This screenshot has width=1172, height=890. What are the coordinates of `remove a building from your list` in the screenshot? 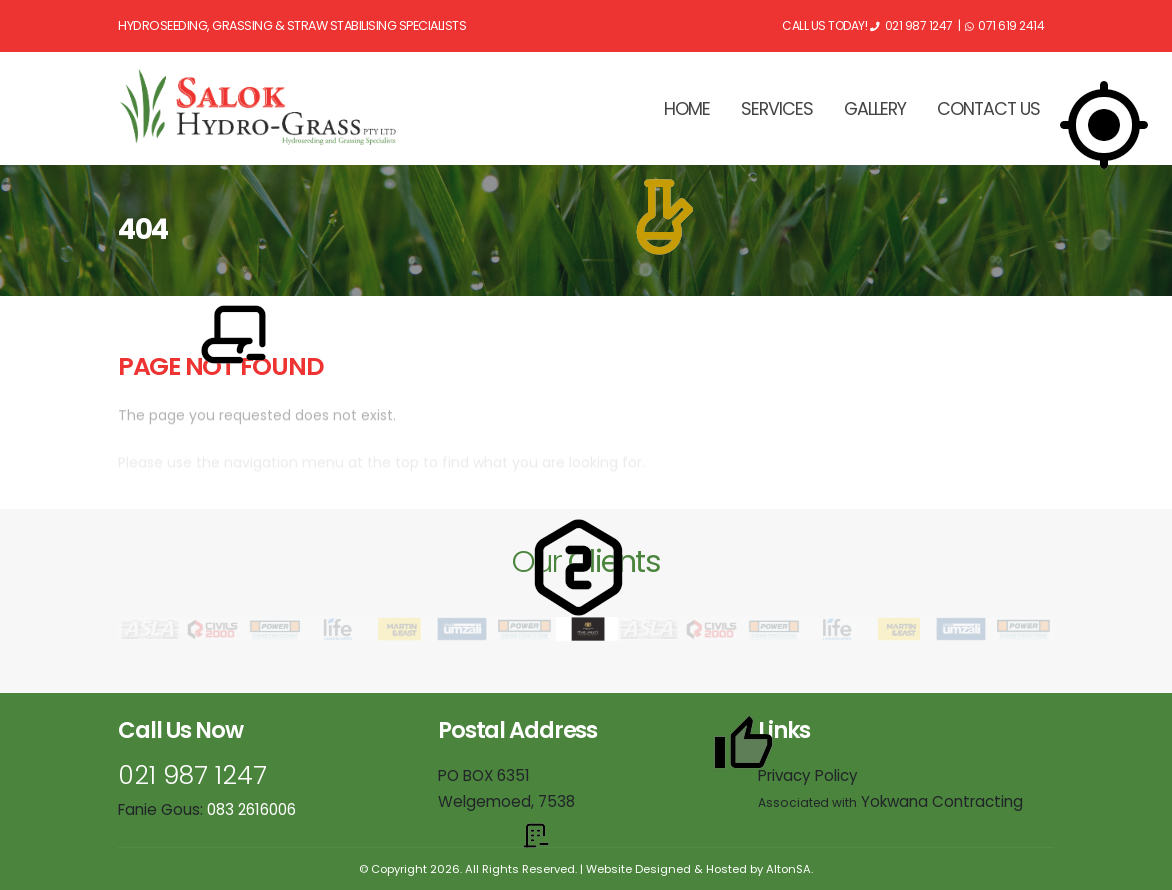 It's located at (535, 835).